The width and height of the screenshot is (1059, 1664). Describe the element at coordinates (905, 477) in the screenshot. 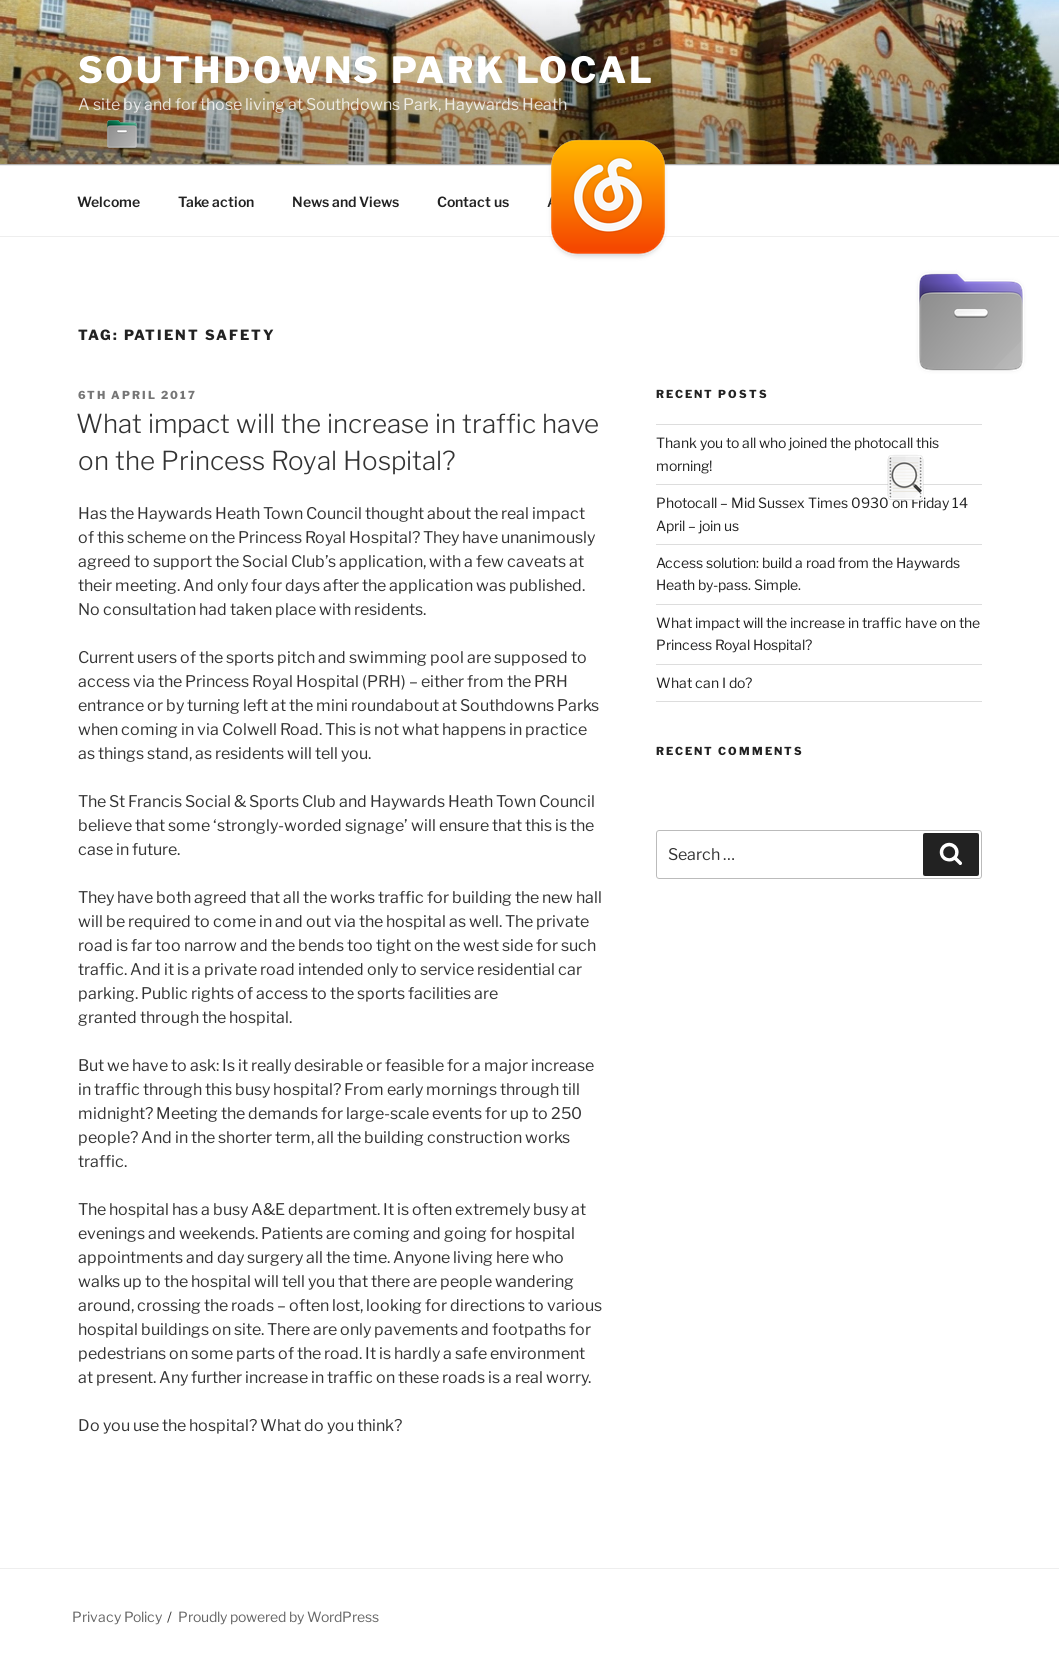

I see `open system log viewer` at that location.